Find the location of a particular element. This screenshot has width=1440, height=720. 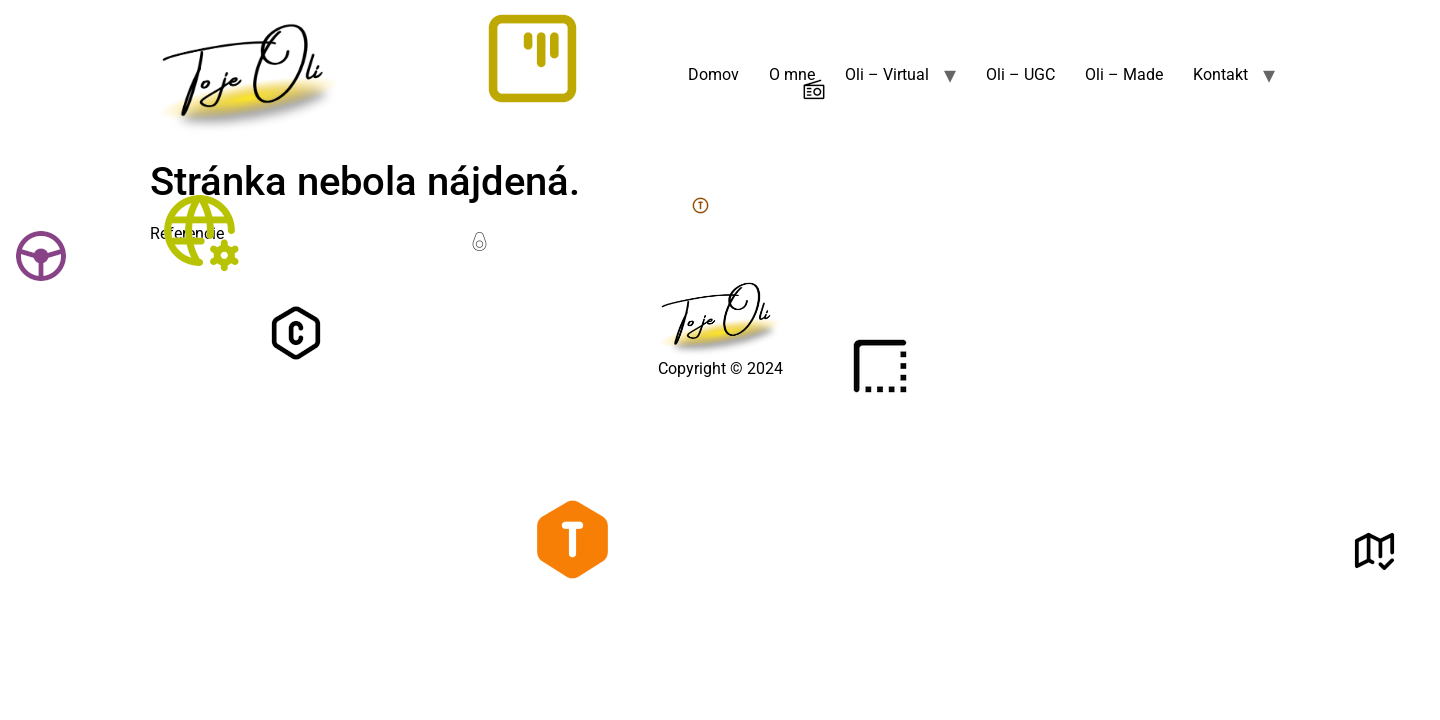

customize border style for a selected element is located at coordinates (880, 366).